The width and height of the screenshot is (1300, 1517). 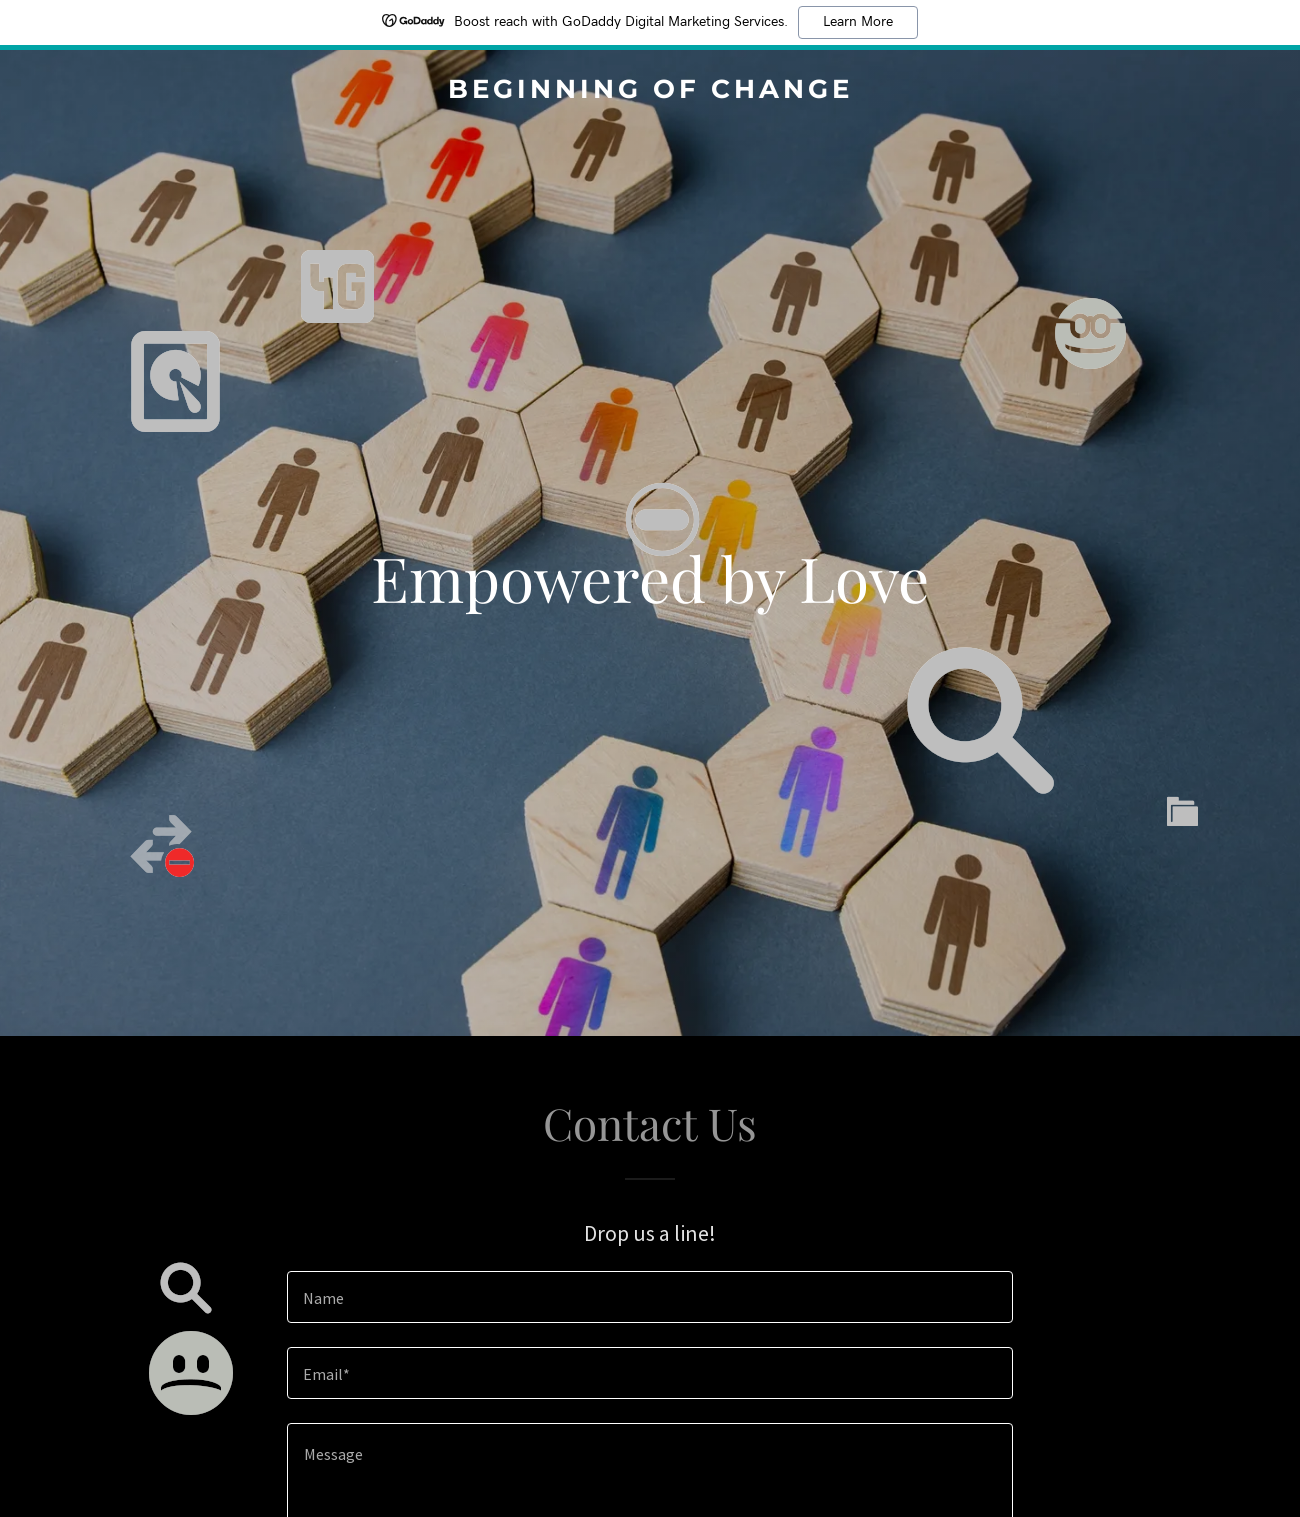 I want to click on indicates an error or unsuccessful action, so click(x=191, y=1373).